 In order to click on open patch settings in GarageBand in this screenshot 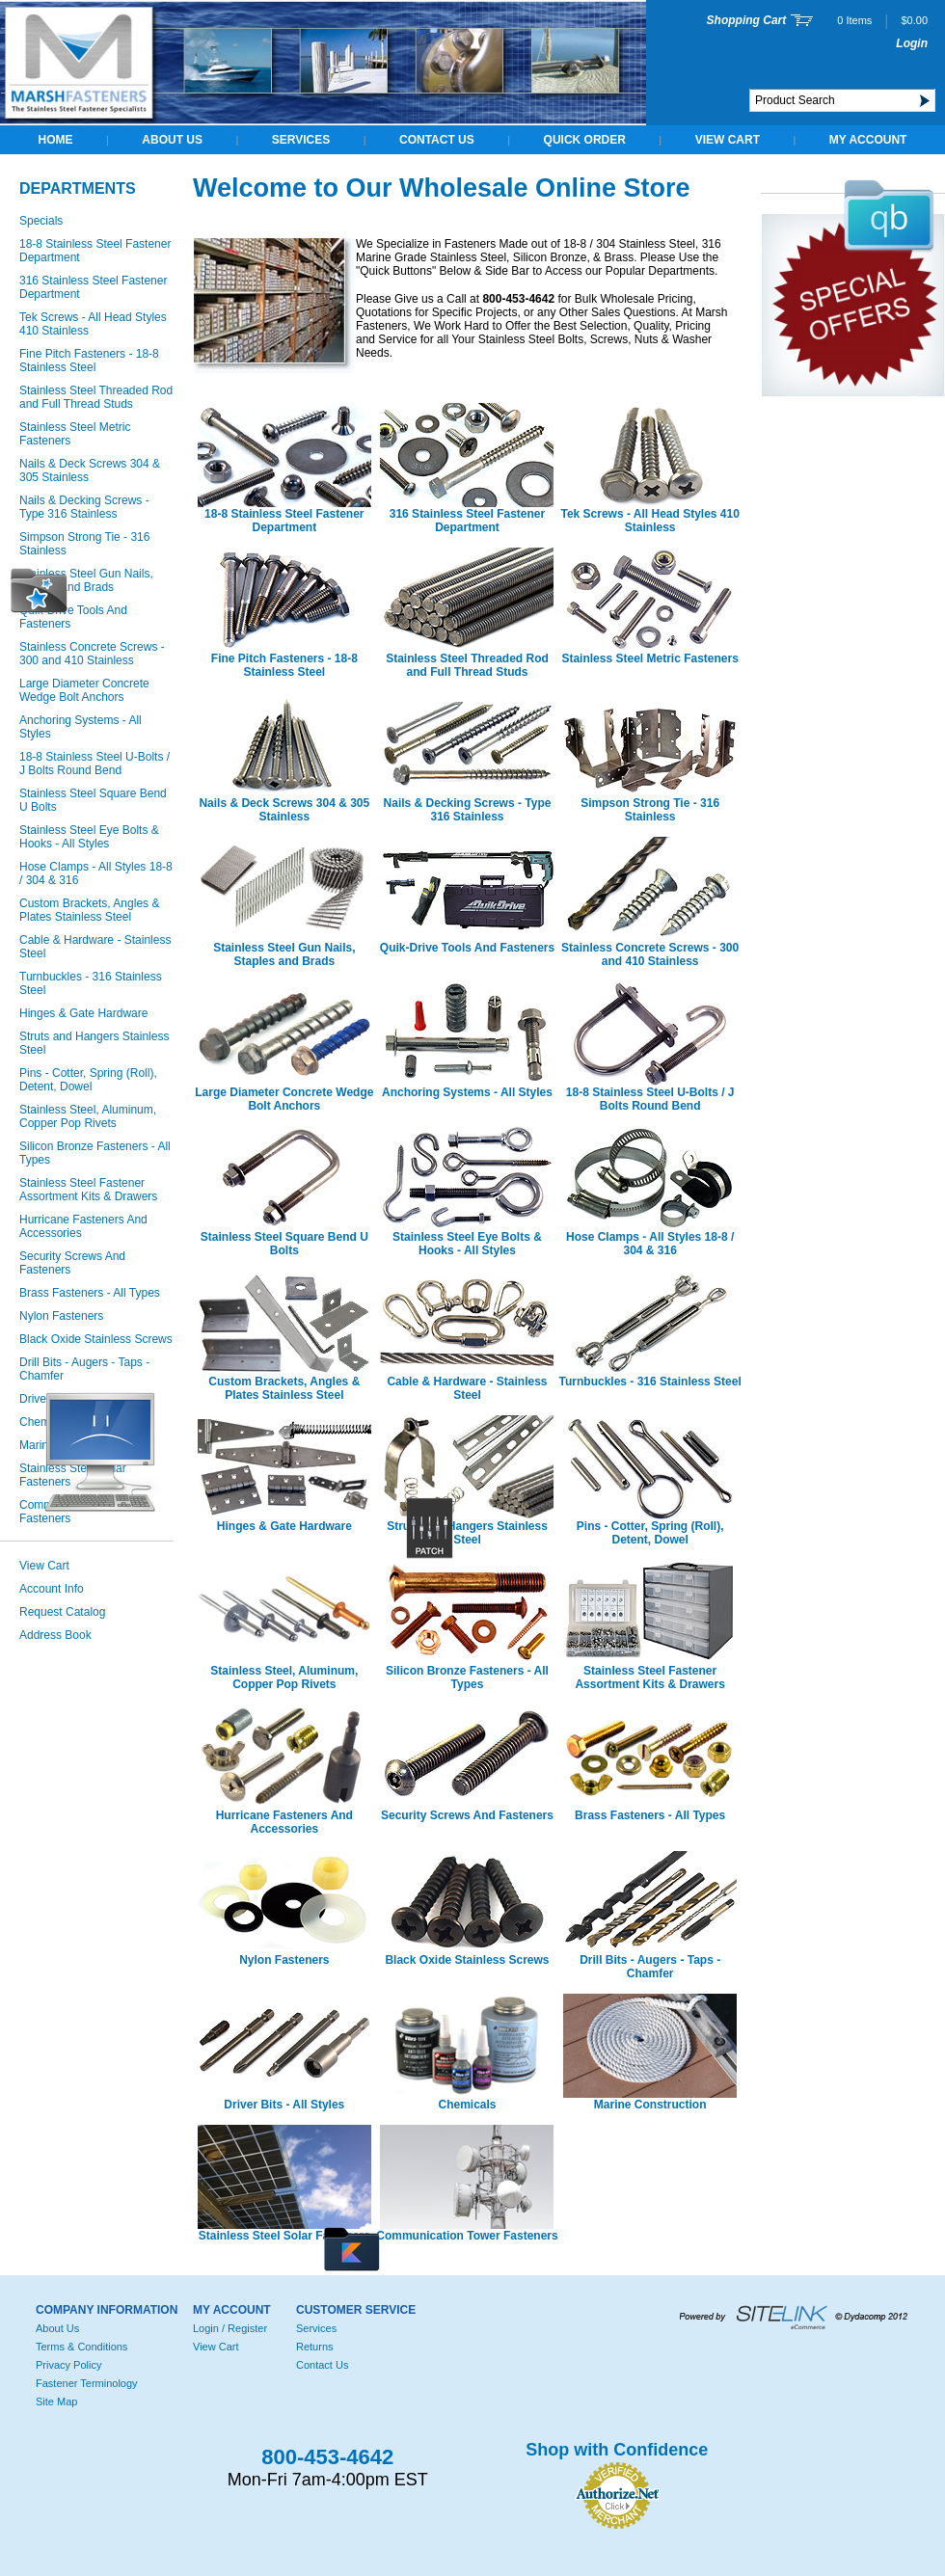, I will do `click(429, 1529)`.